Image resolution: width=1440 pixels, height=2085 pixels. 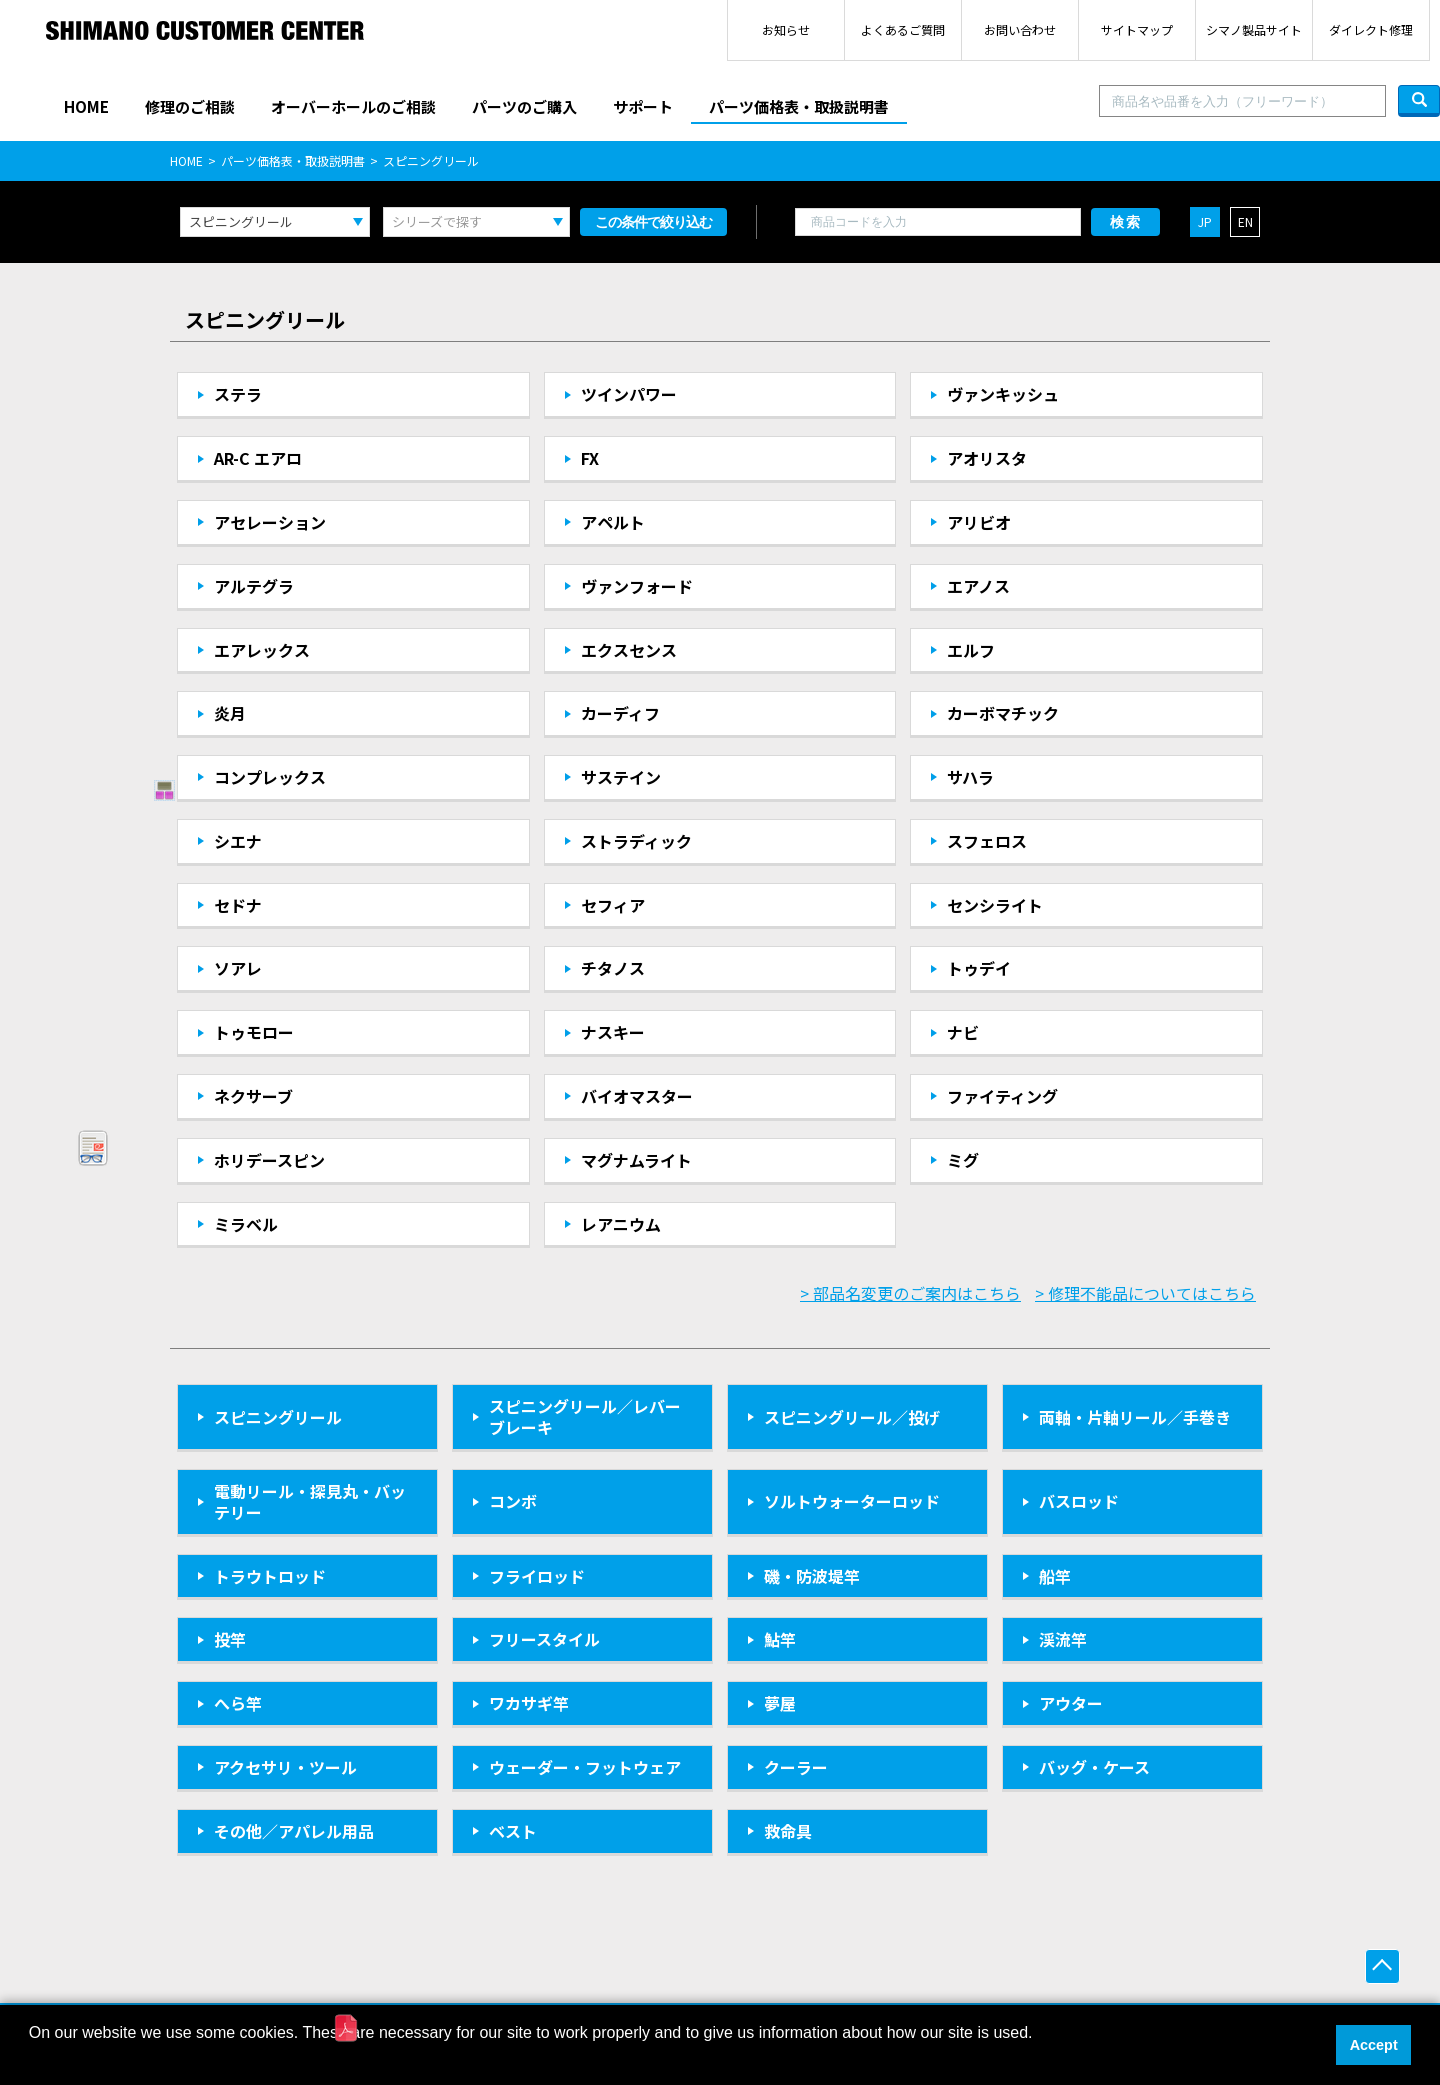 What do you see at coordinates (346, 2028) in the screenshot?
I see `a compressed pdf file` at bounding box center [346, 2028].